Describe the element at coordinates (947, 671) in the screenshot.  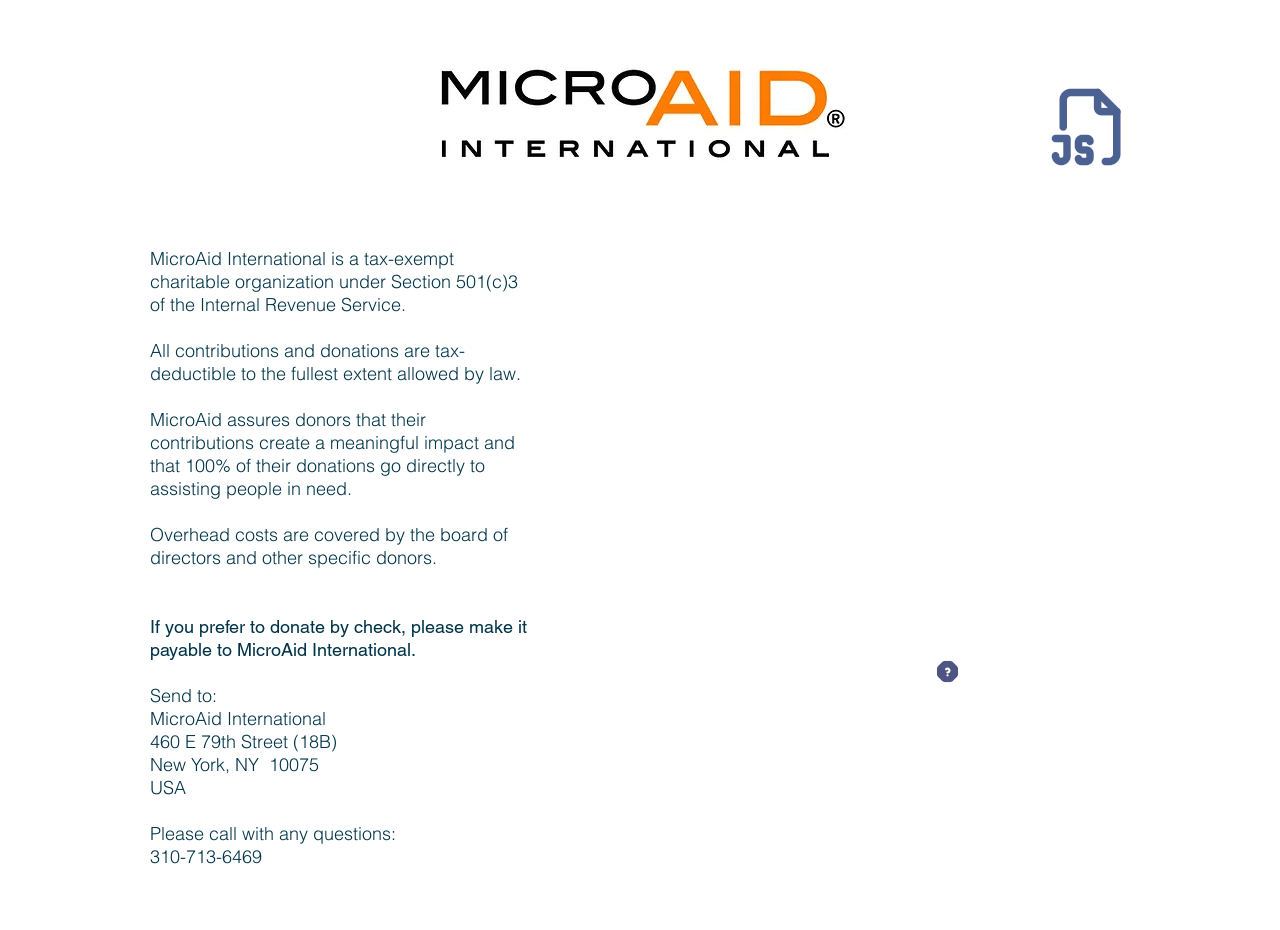
I see `access help or support options` at that location.